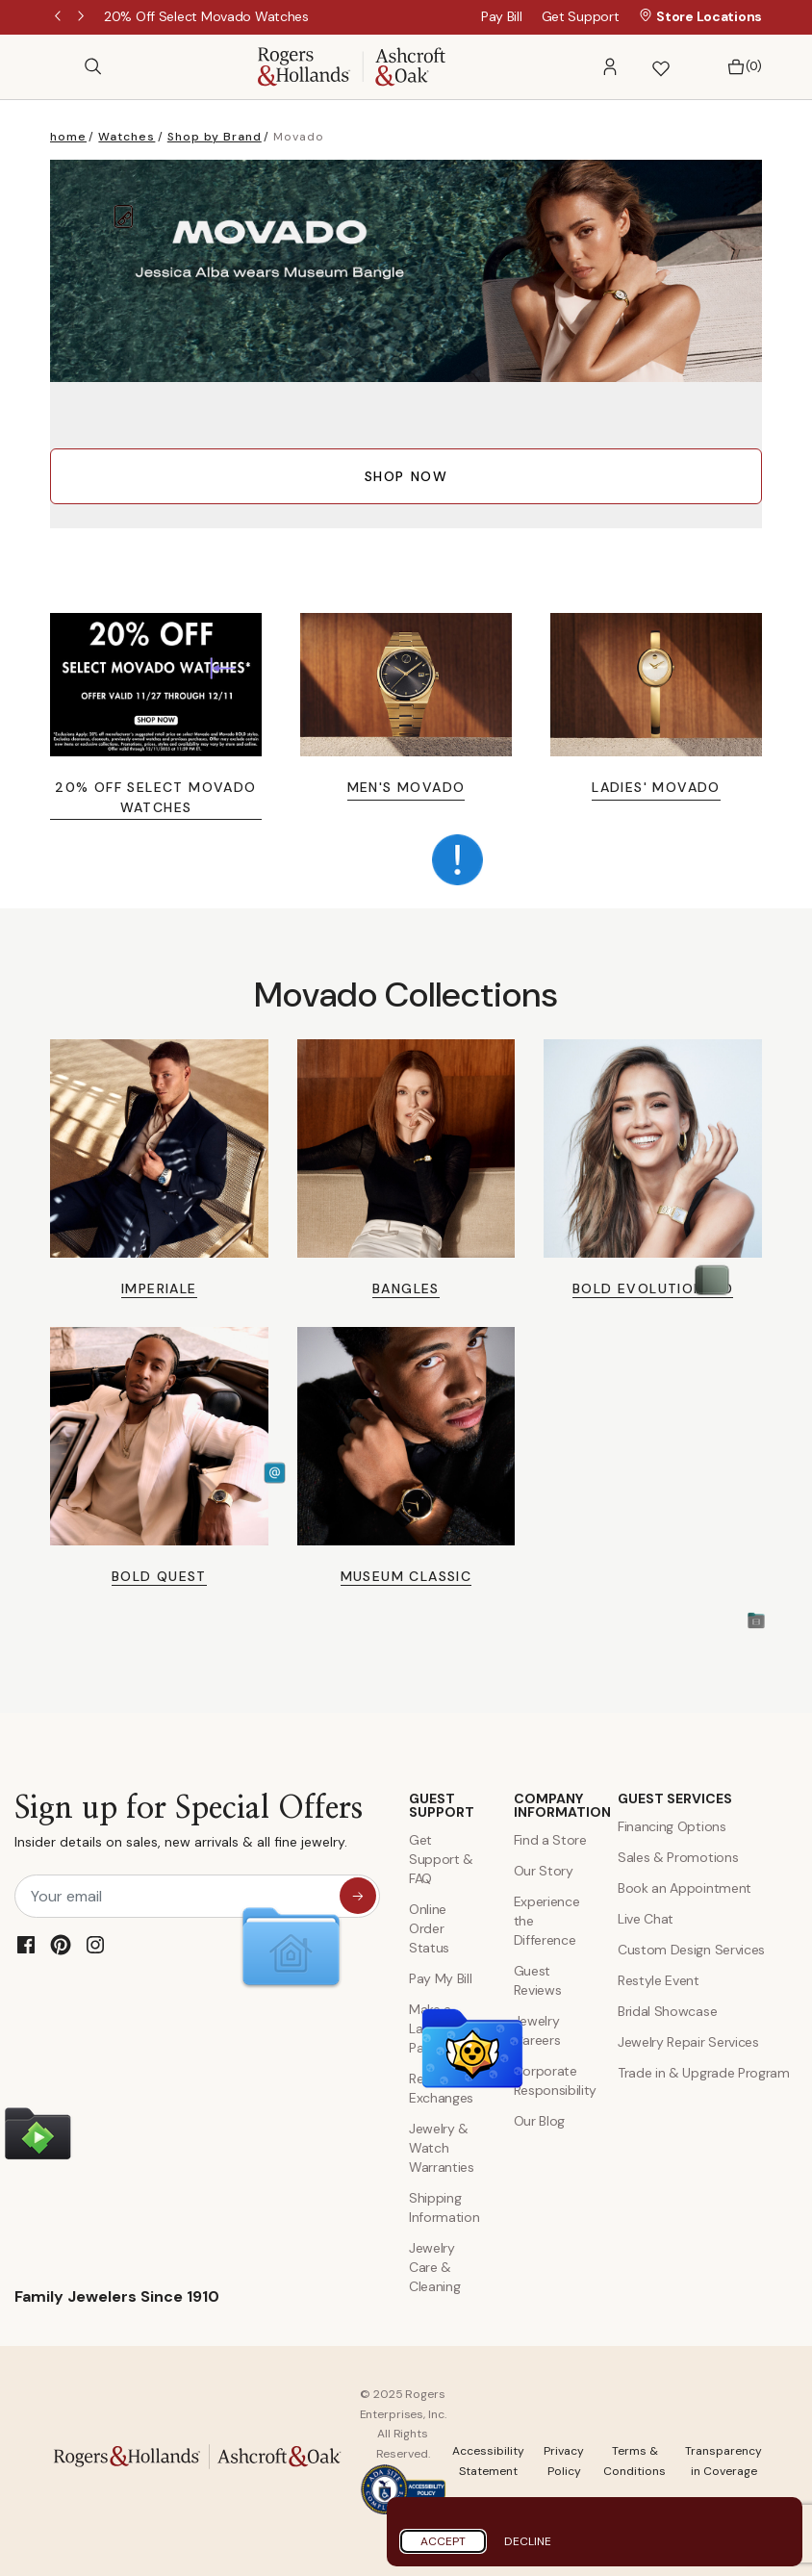  I want to click on open brawl stars game files folder, so click(471, 2051).